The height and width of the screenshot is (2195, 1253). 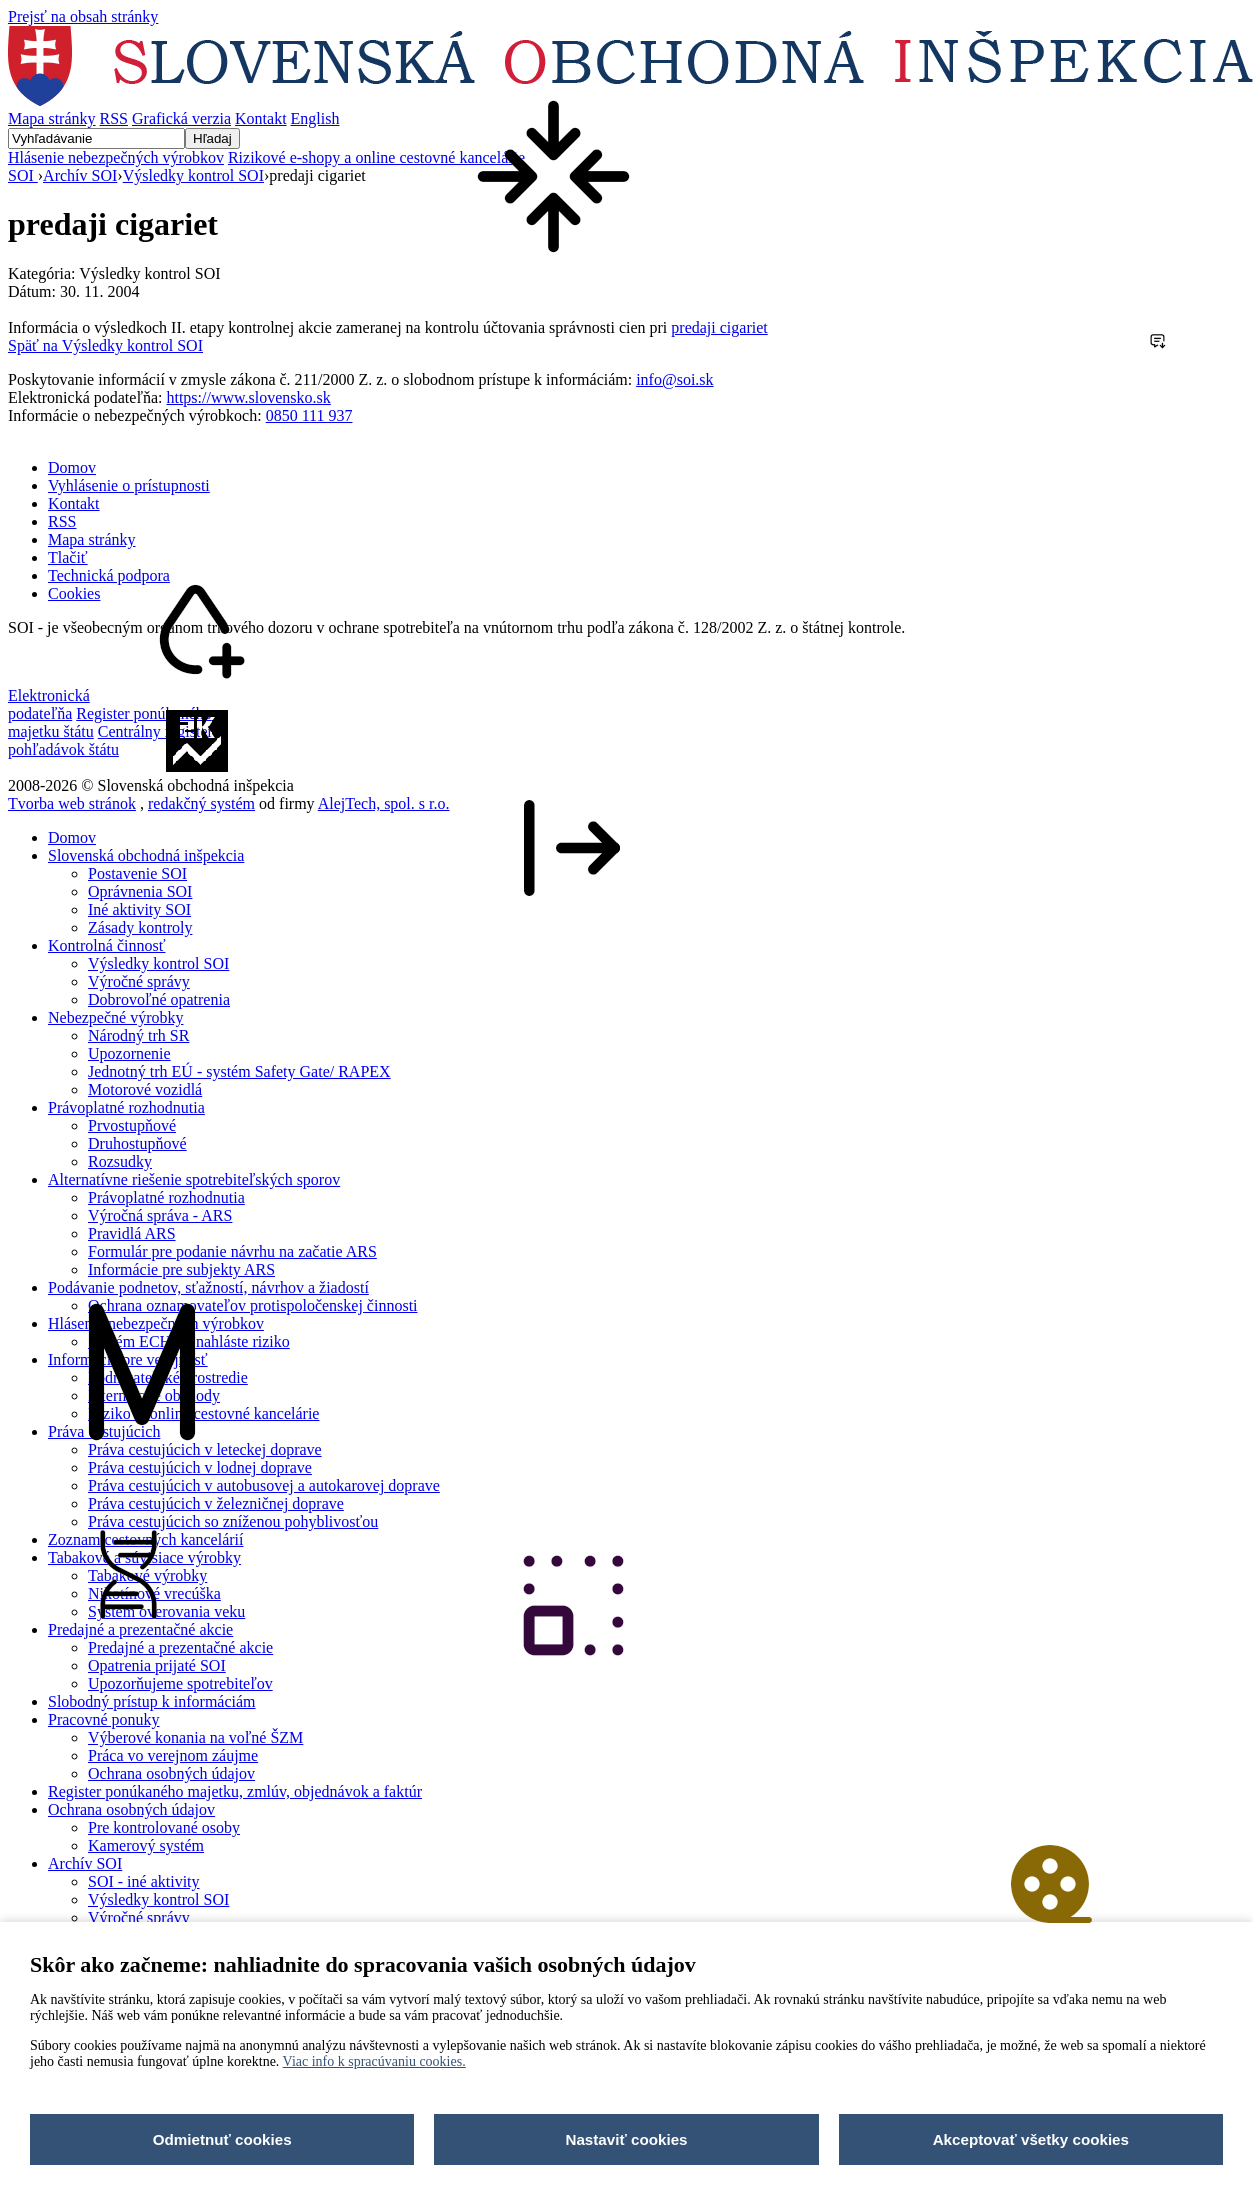 I want to click on expand sidebar or panel, so click(x=572, y=848).